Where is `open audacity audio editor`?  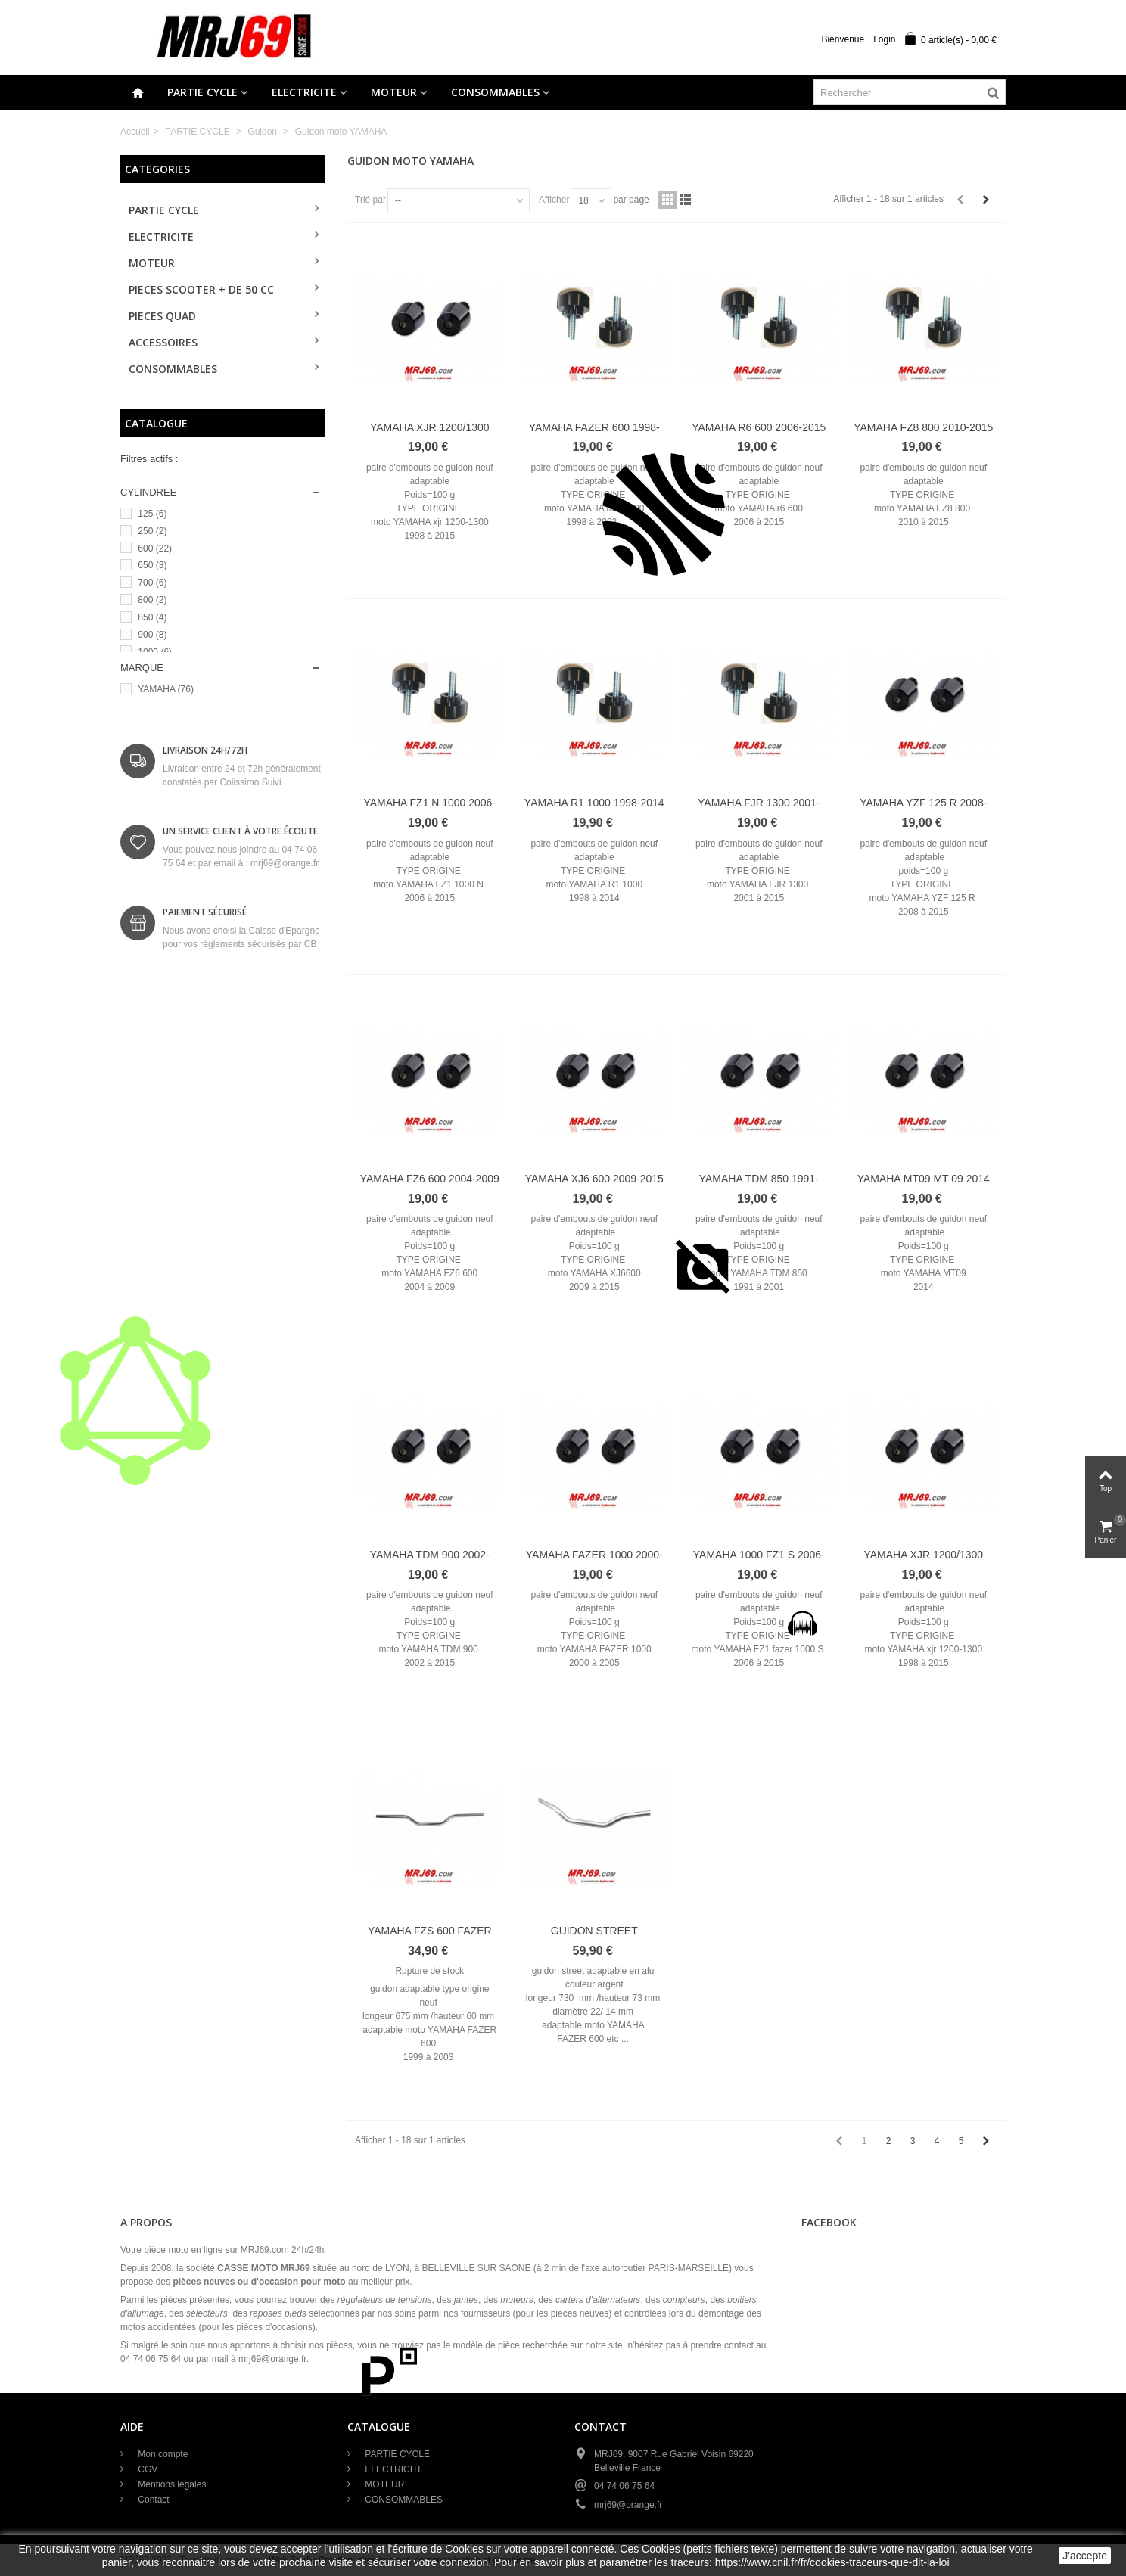 open audacity audio editor is located at coordinates (802, 1623).